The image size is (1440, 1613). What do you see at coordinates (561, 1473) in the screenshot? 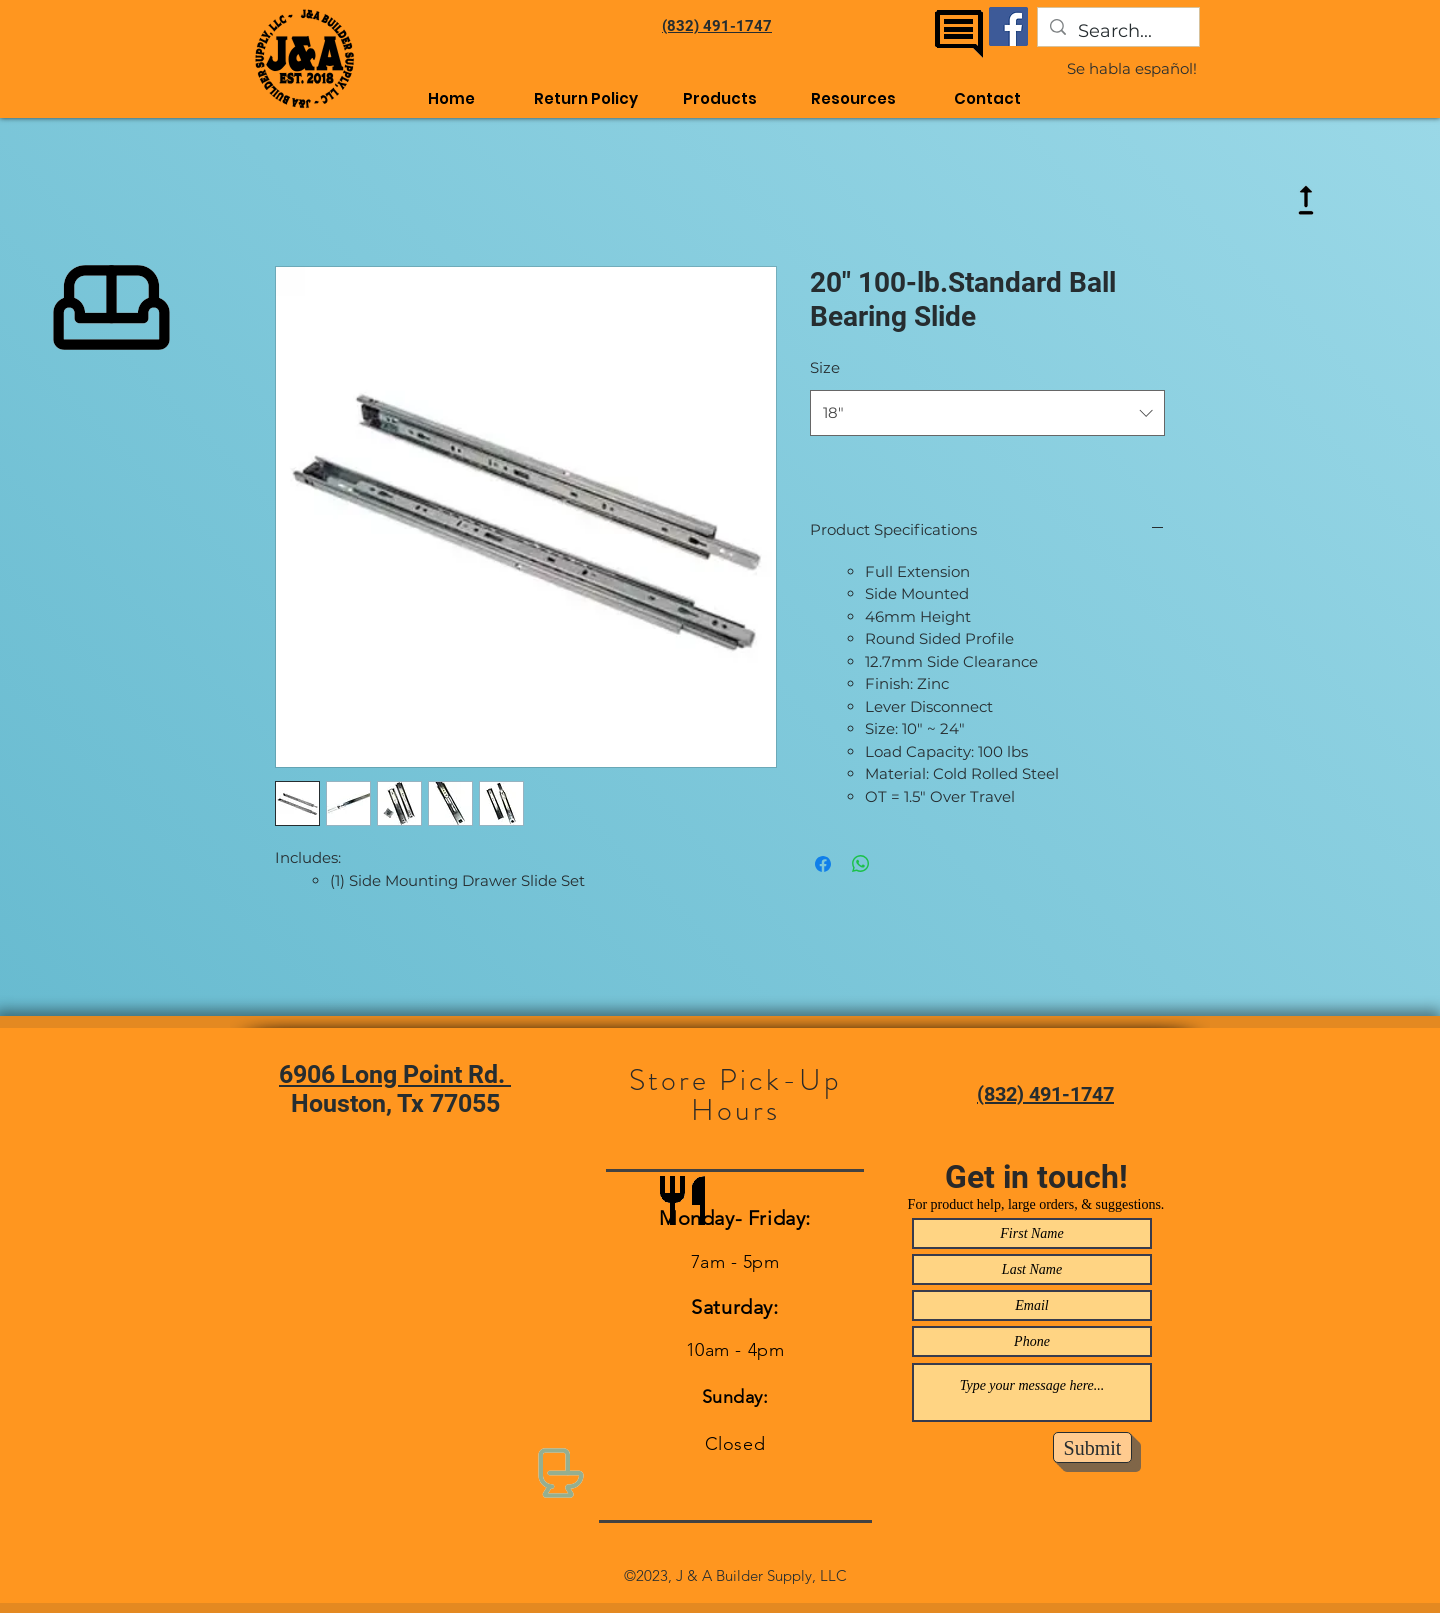
I see `locate nearby restroom facilities` at bounding box center [561, 1473].